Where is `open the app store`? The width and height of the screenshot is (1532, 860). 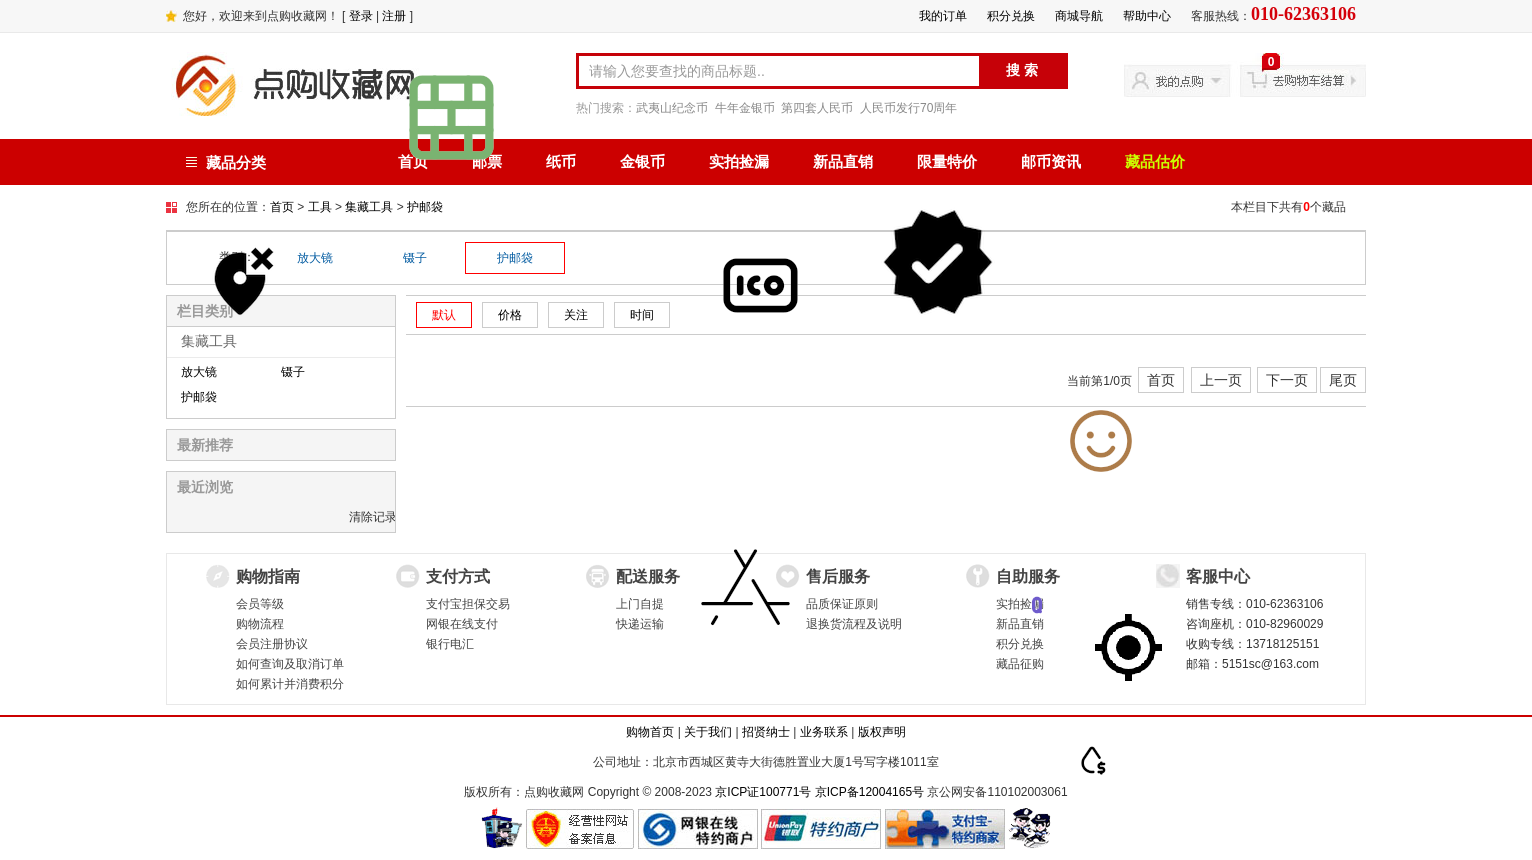 open the app store is located at coordinates (745, 590).